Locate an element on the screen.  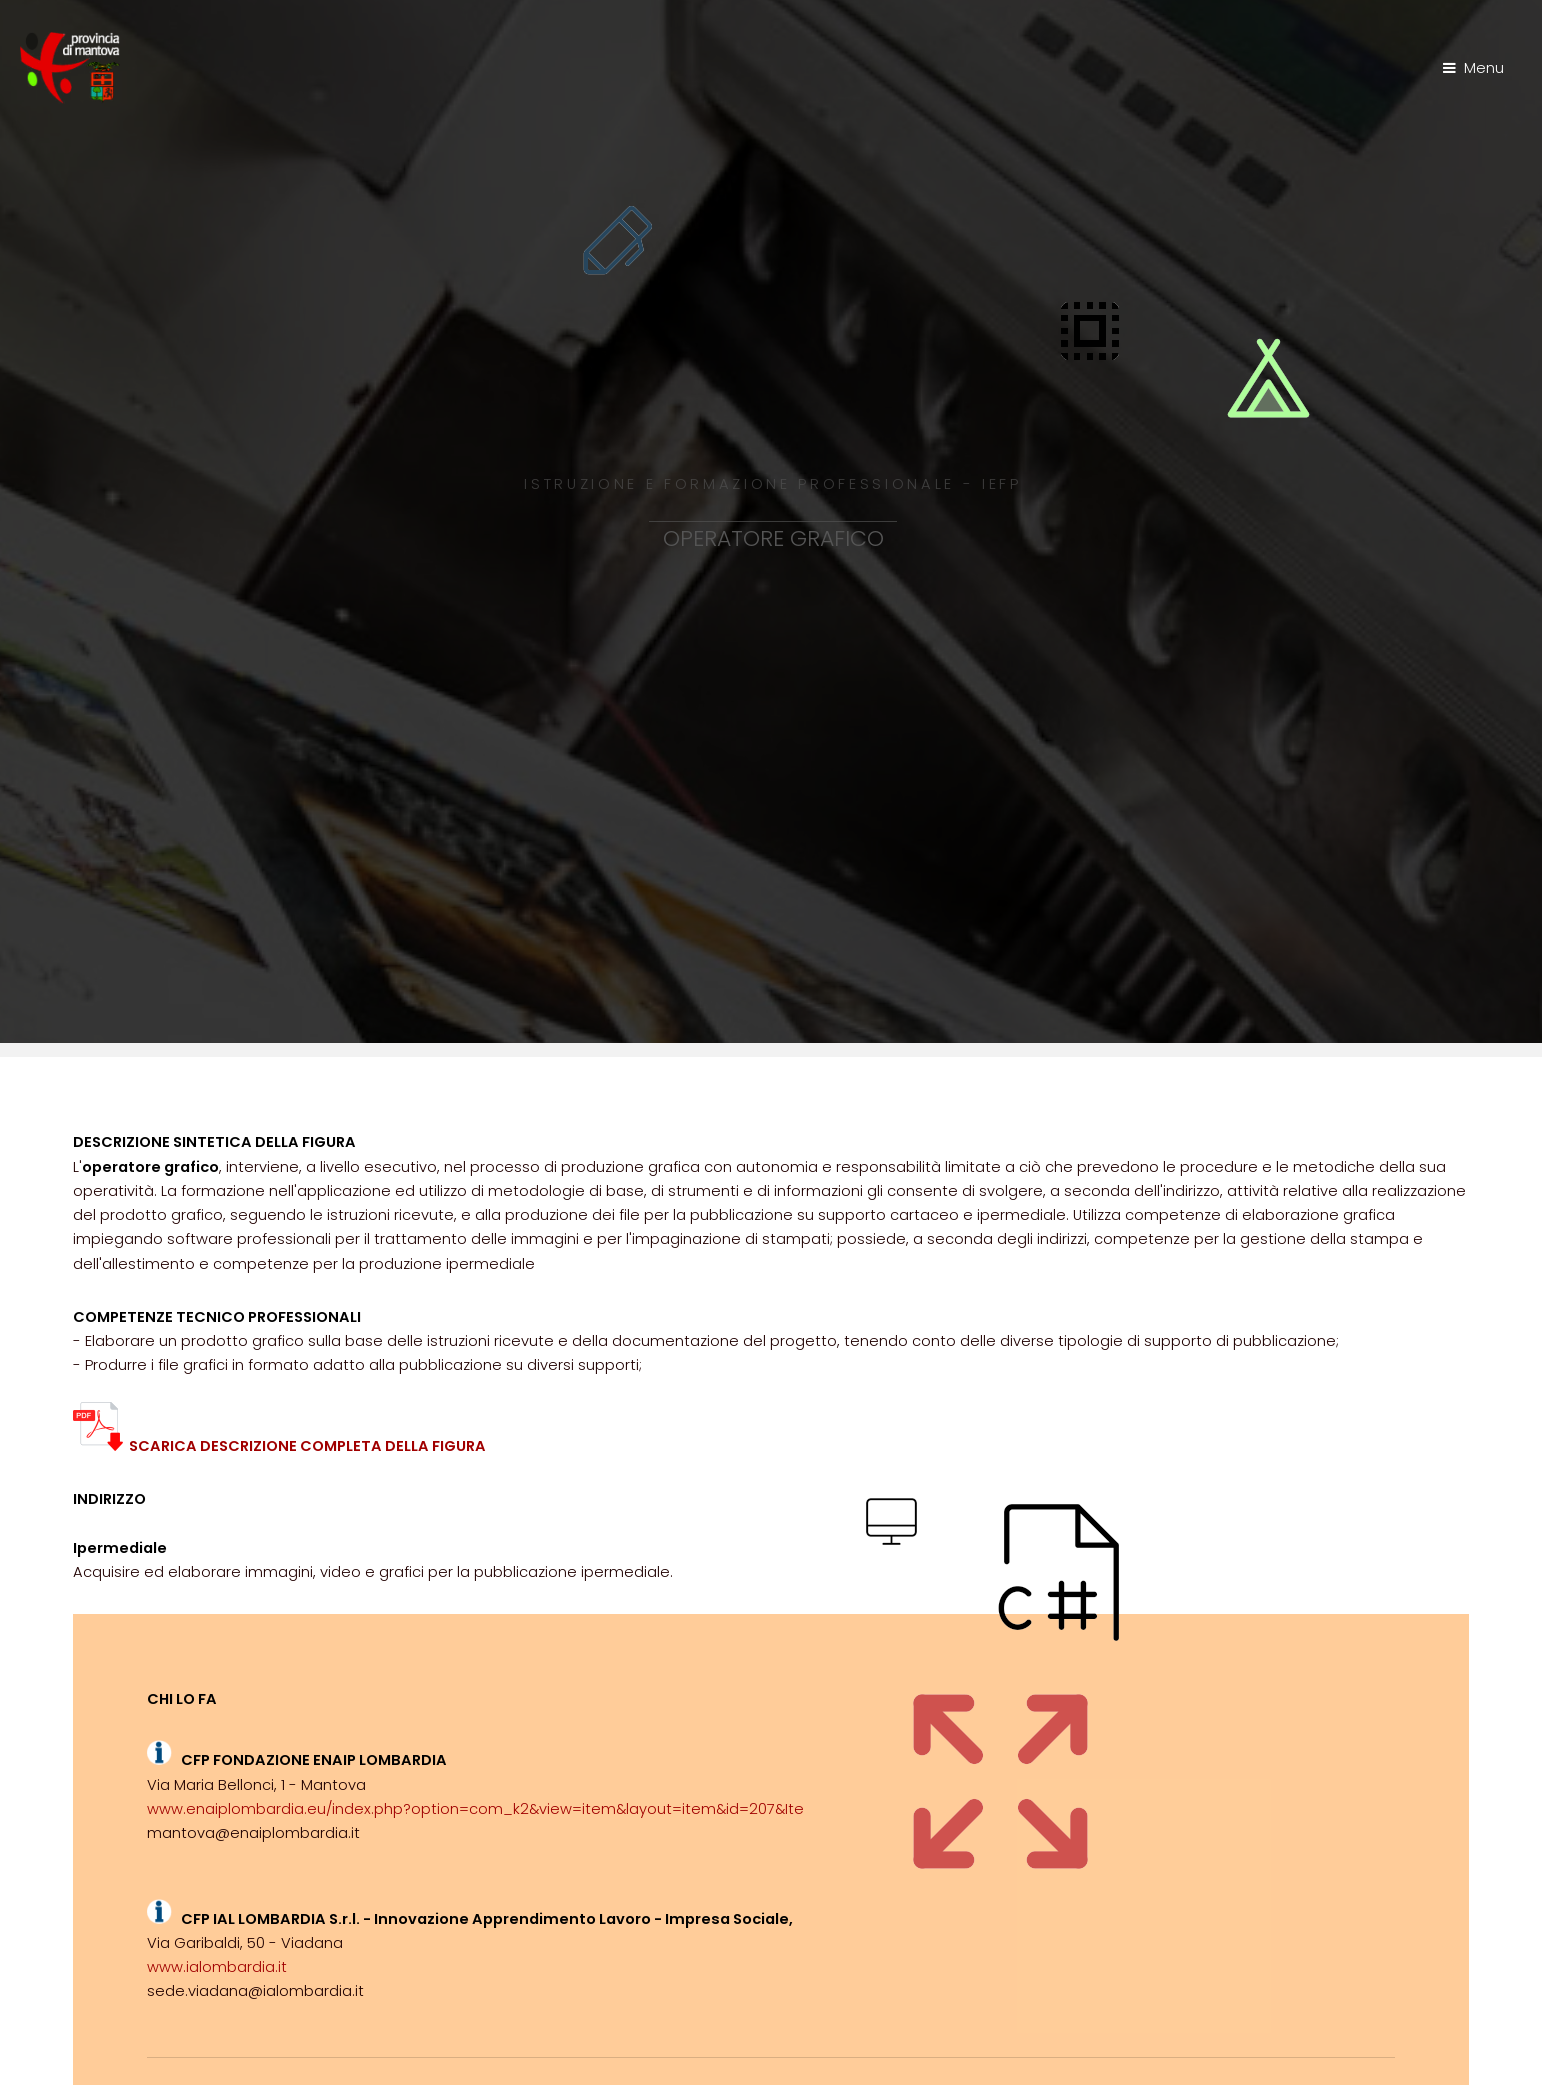
switch to desktop view is located at coordinates (891, 1519).